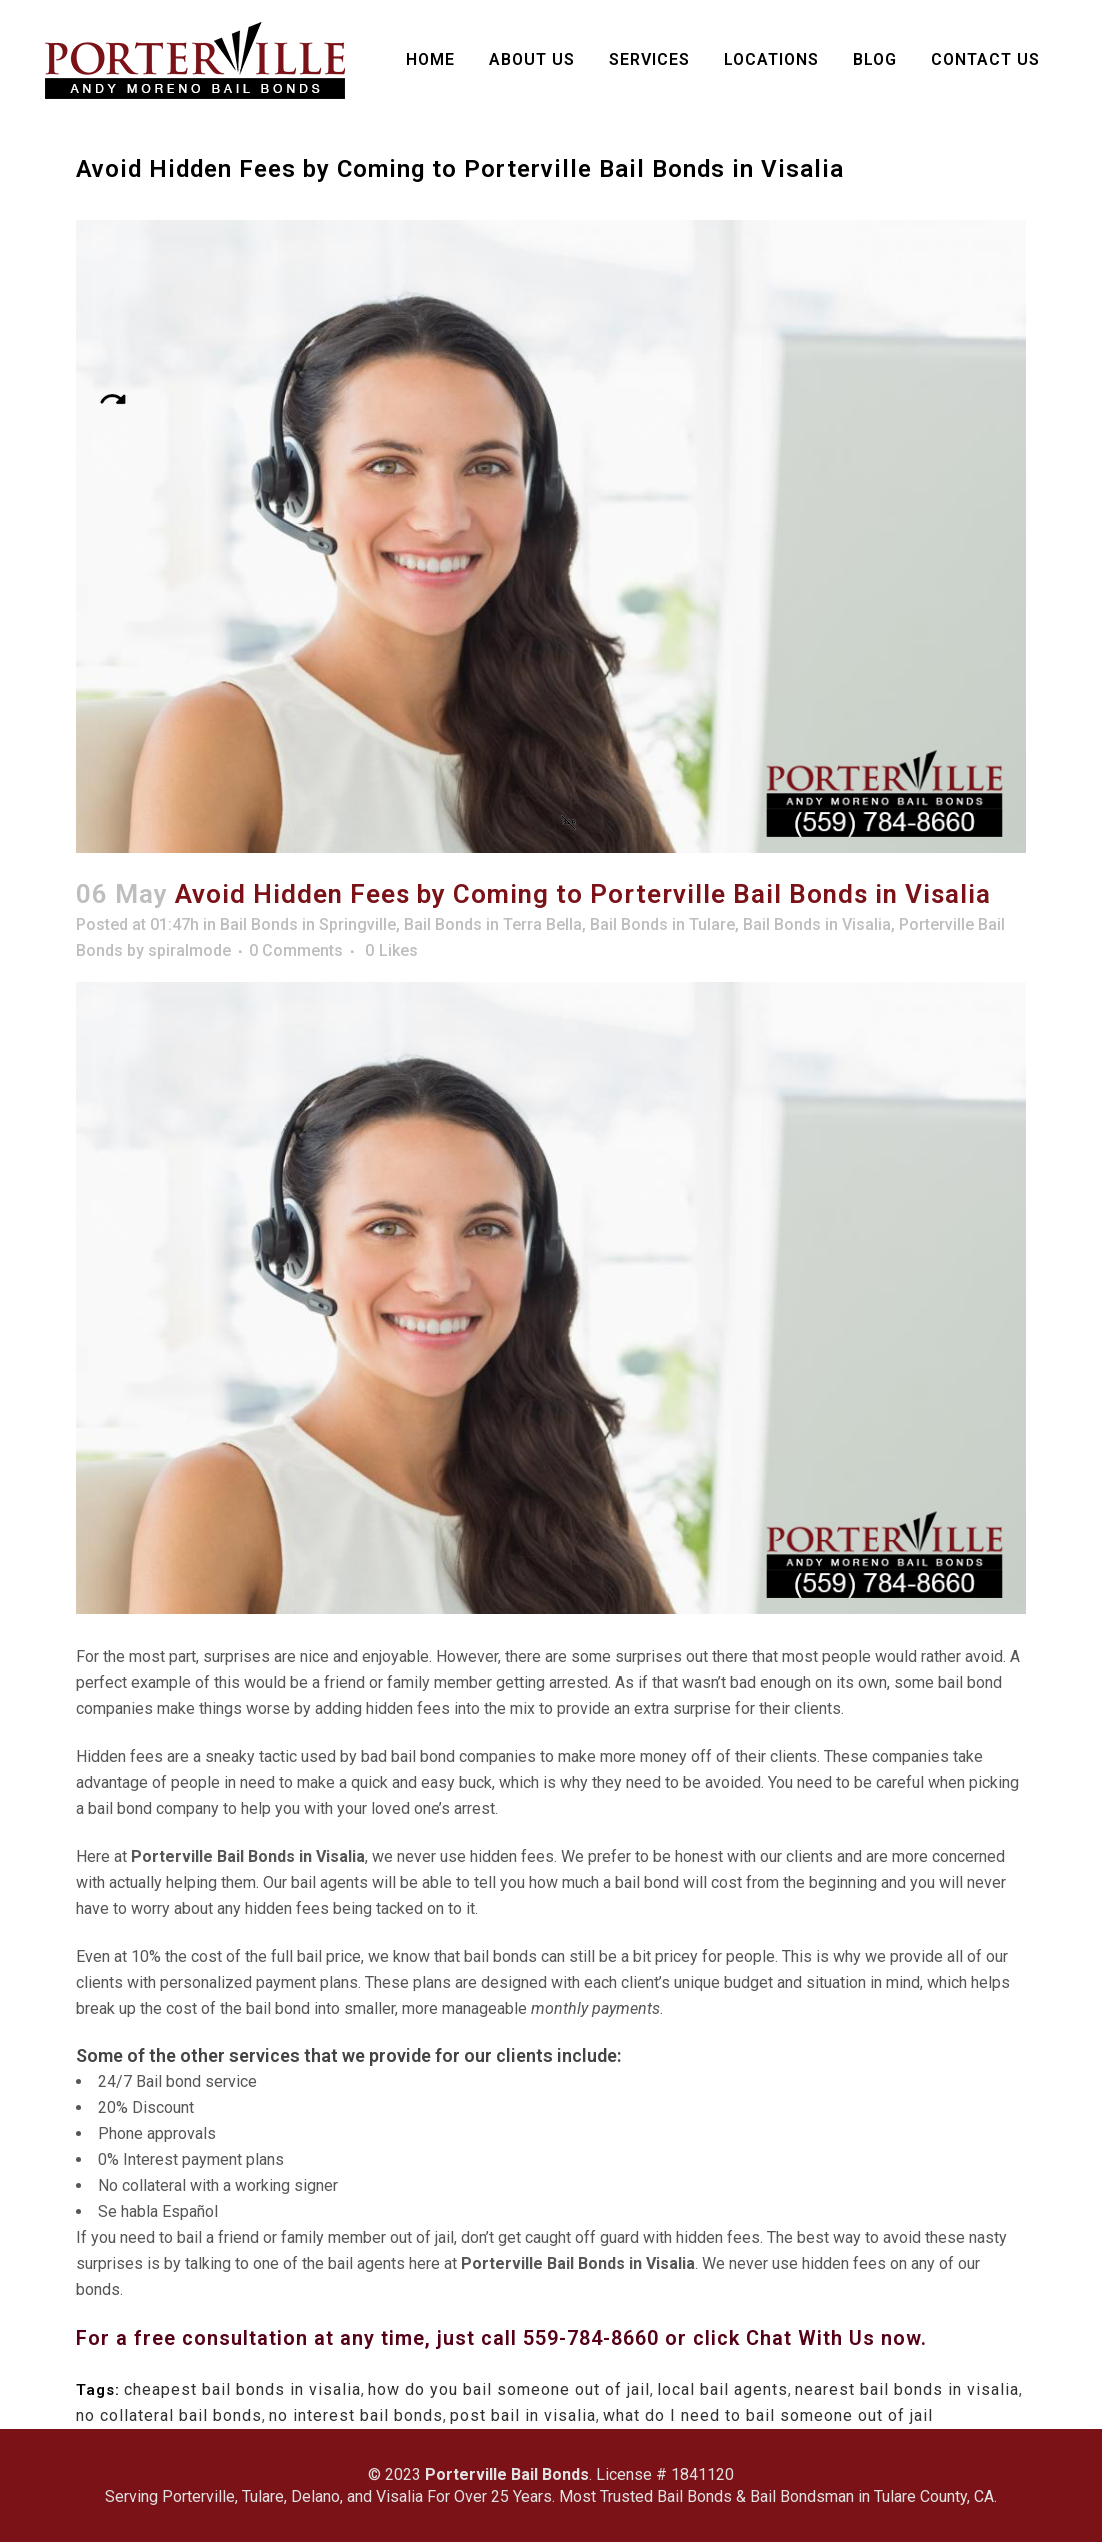 This screenshot has height=2542, width=1102. What do you see at coordinates (569, 822) in the screenshot?
I see `disable HDR mode for photos` at bounding box center [569, 822].